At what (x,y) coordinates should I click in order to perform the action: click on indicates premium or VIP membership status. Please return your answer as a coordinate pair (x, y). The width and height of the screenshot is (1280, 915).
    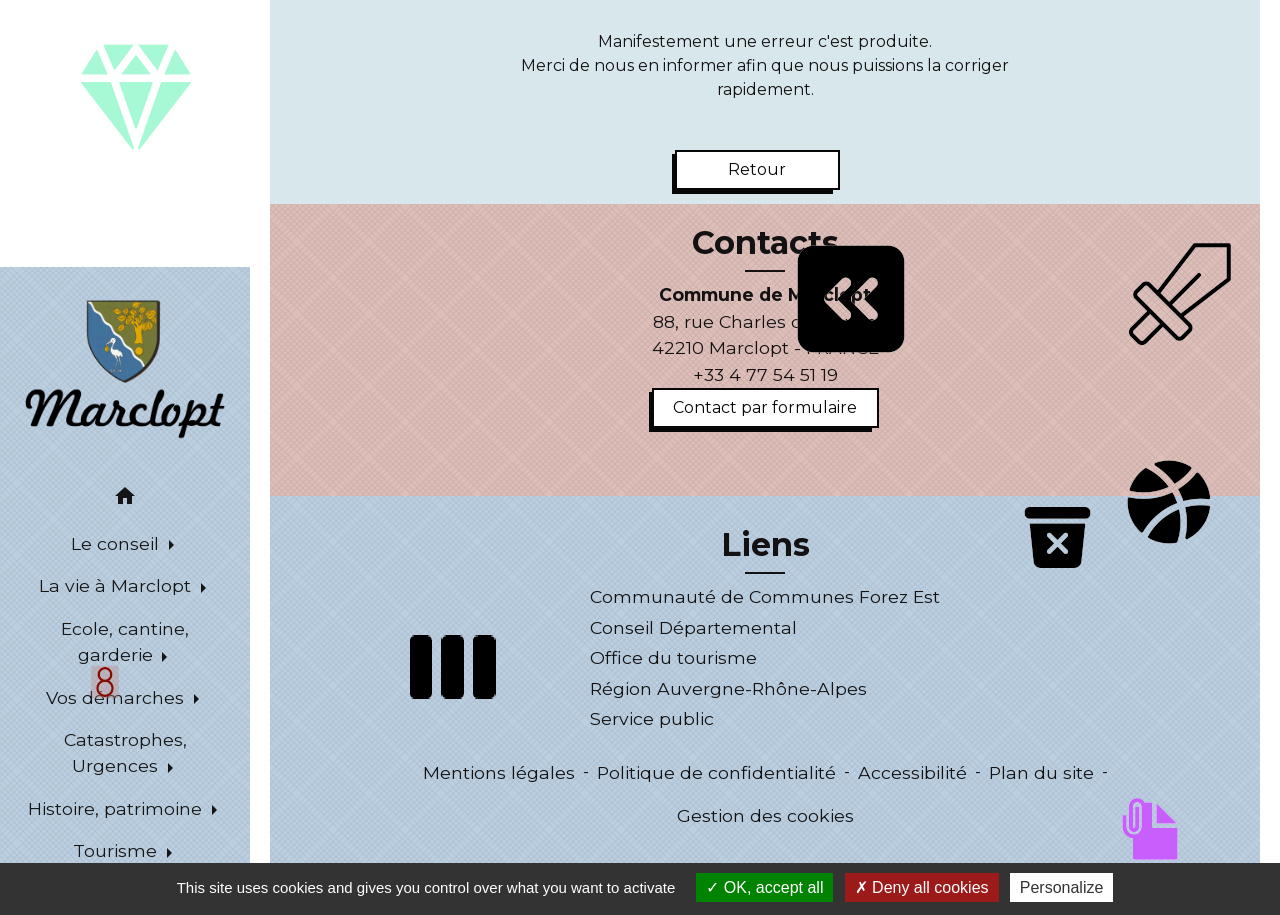
    Looking at the image, I should click on (136, 97).